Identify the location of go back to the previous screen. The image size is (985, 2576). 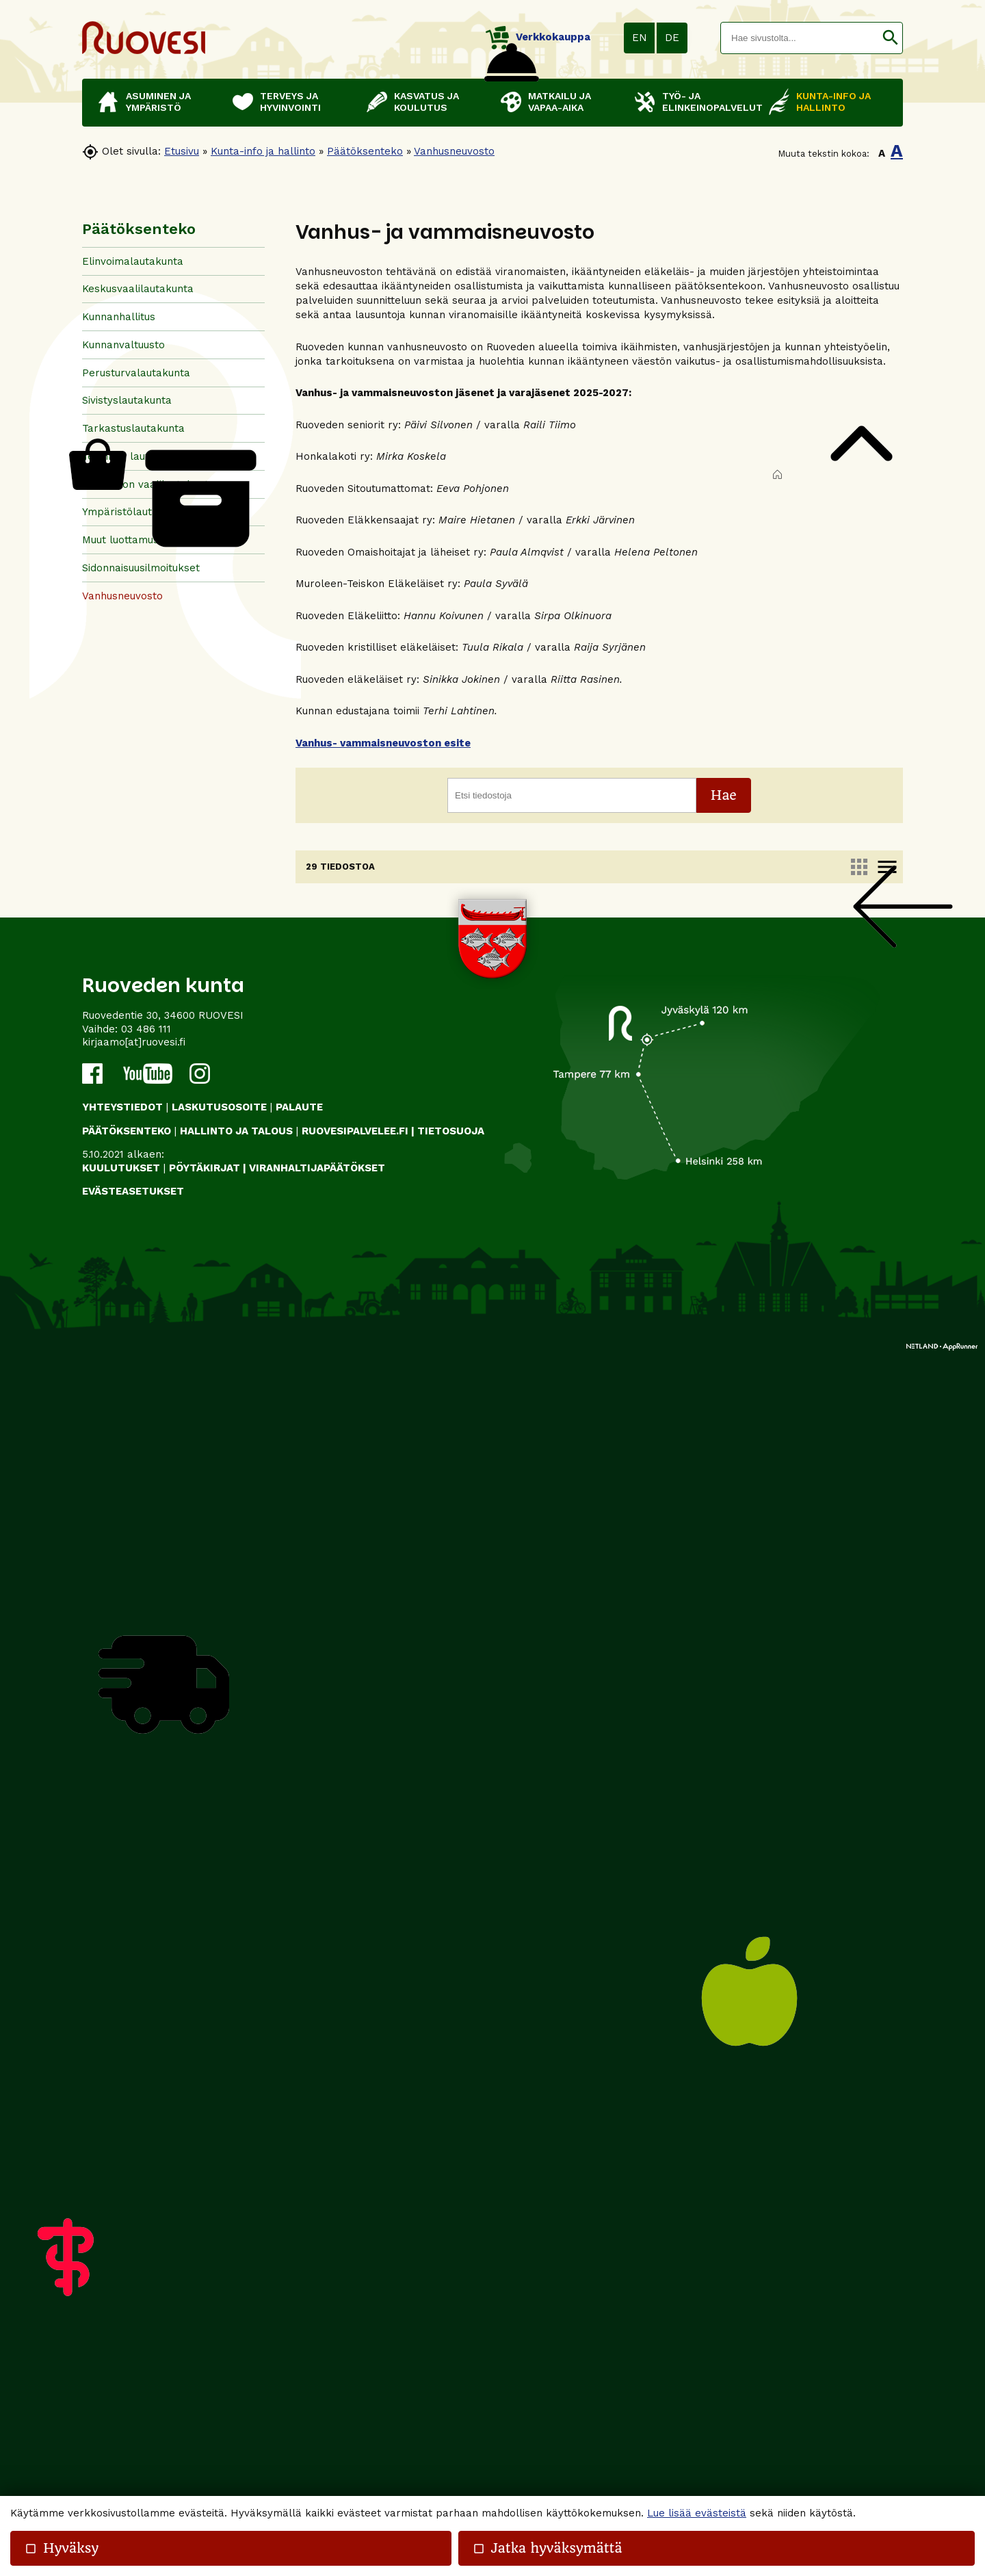
(903, 907).